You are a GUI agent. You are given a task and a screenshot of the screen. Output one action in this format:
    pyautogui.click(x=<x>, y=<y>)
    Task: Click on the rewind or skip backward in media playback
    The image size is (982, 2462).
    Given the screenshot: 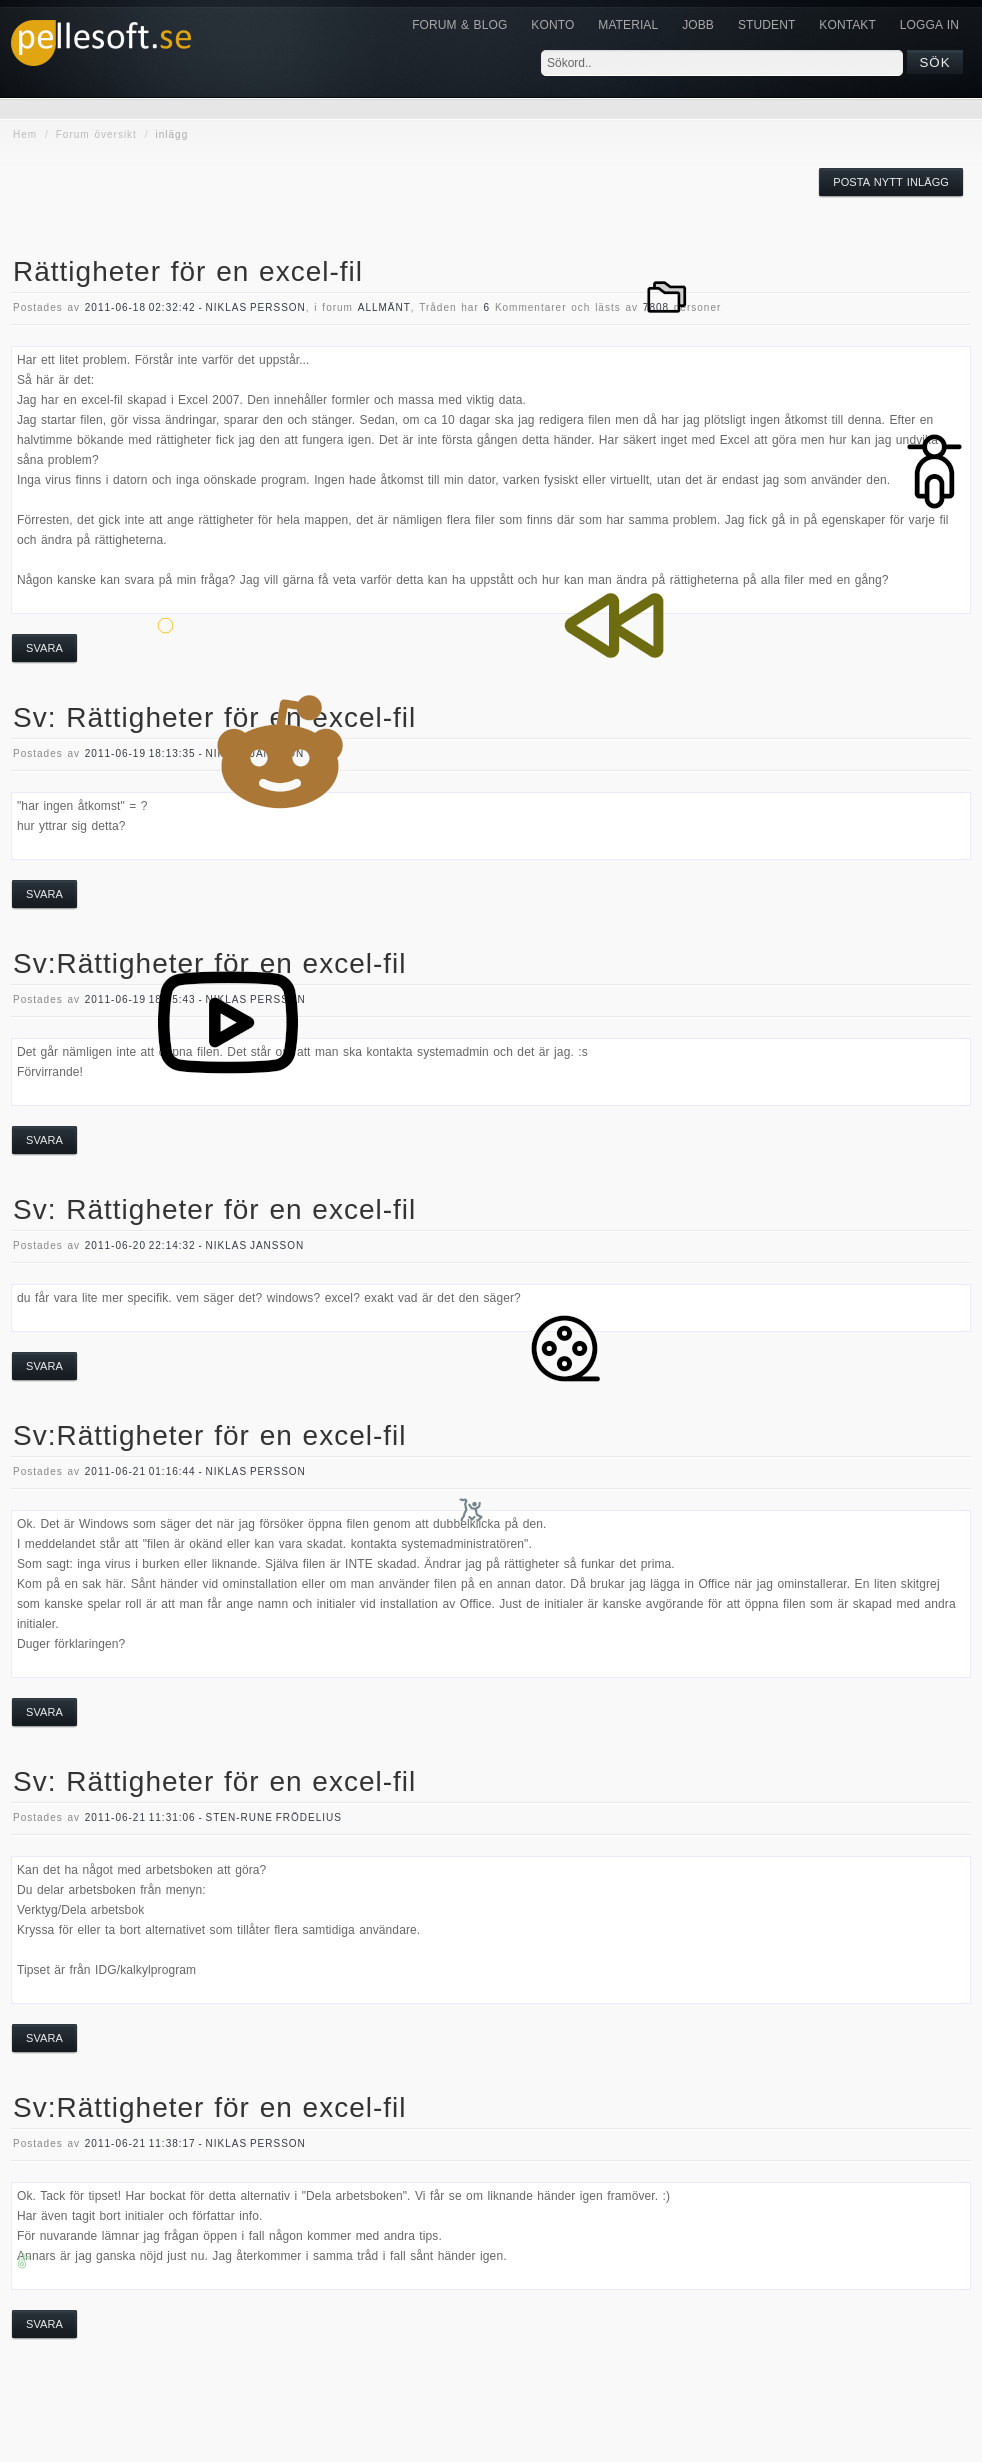 What is the action you would take?
    pyautogui.click(x=617, y=625)
    